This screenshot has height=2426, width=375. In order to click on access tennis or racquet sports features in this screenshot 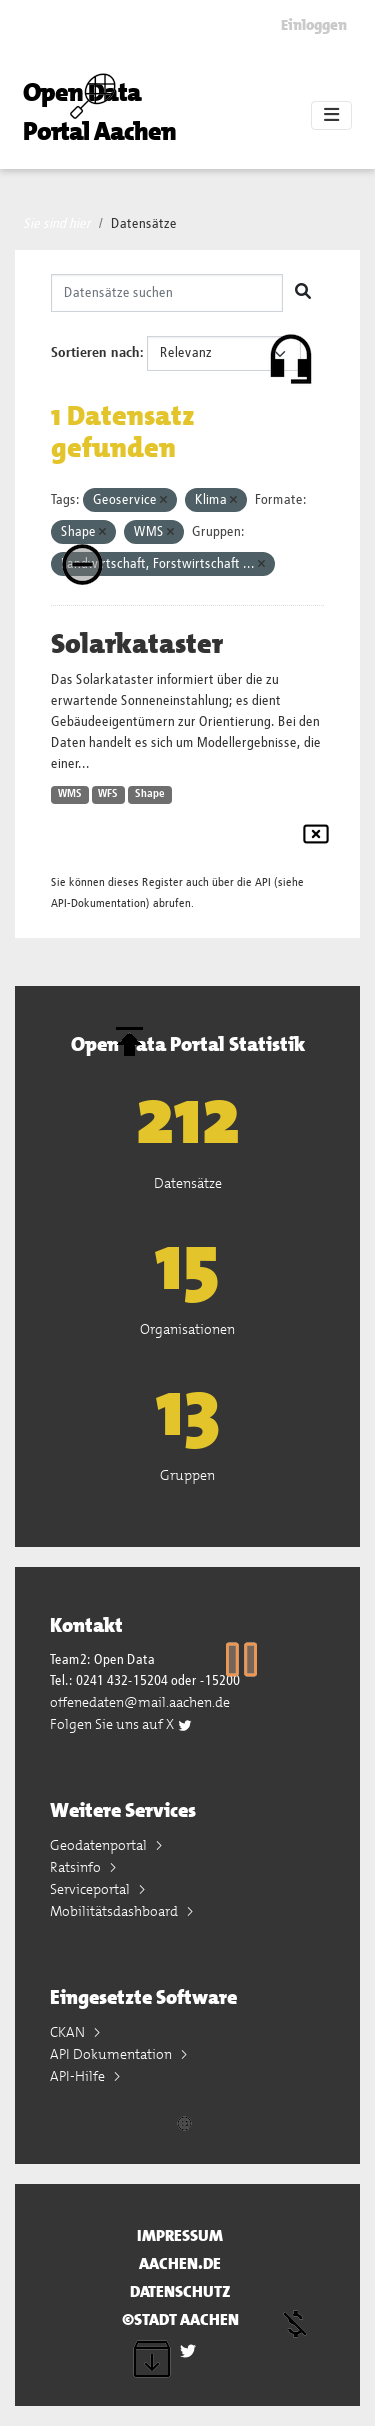, I will do `click(92, 97)`.